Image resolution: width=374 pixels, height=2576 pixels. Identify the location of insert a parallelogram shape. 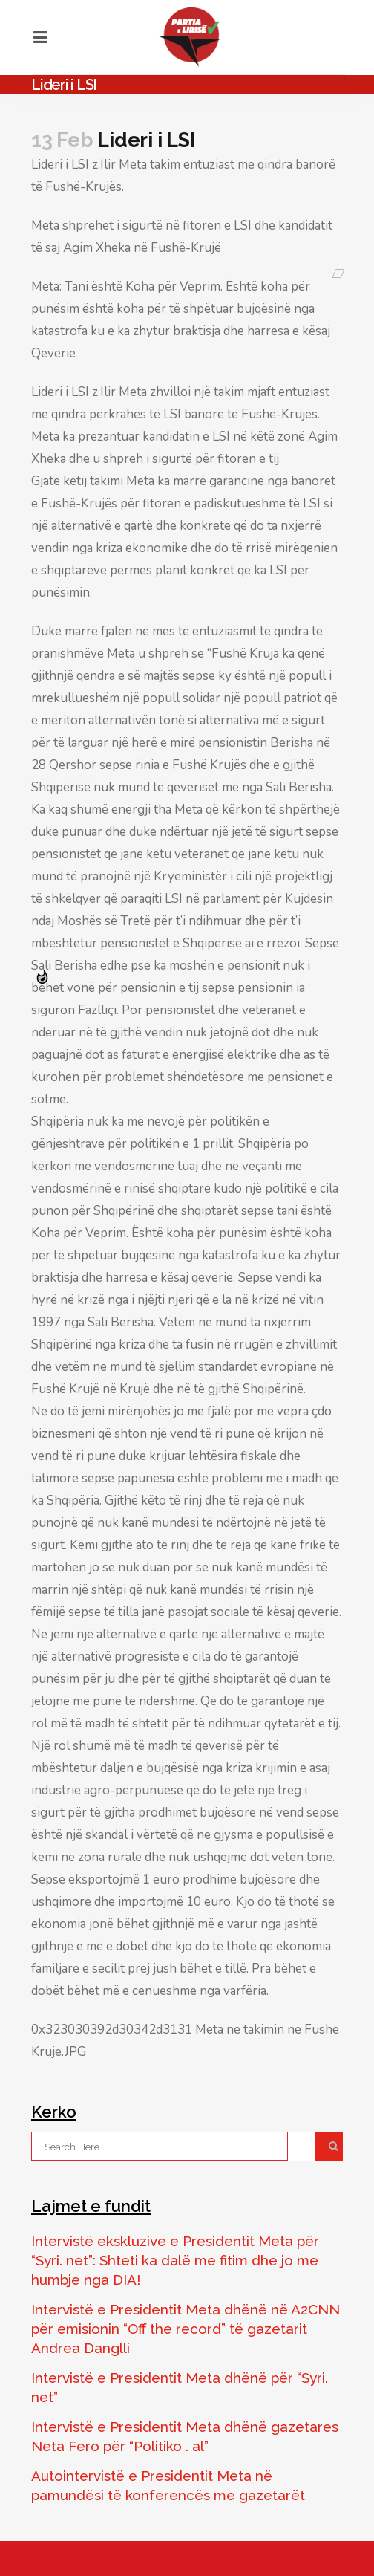
(338, 273).